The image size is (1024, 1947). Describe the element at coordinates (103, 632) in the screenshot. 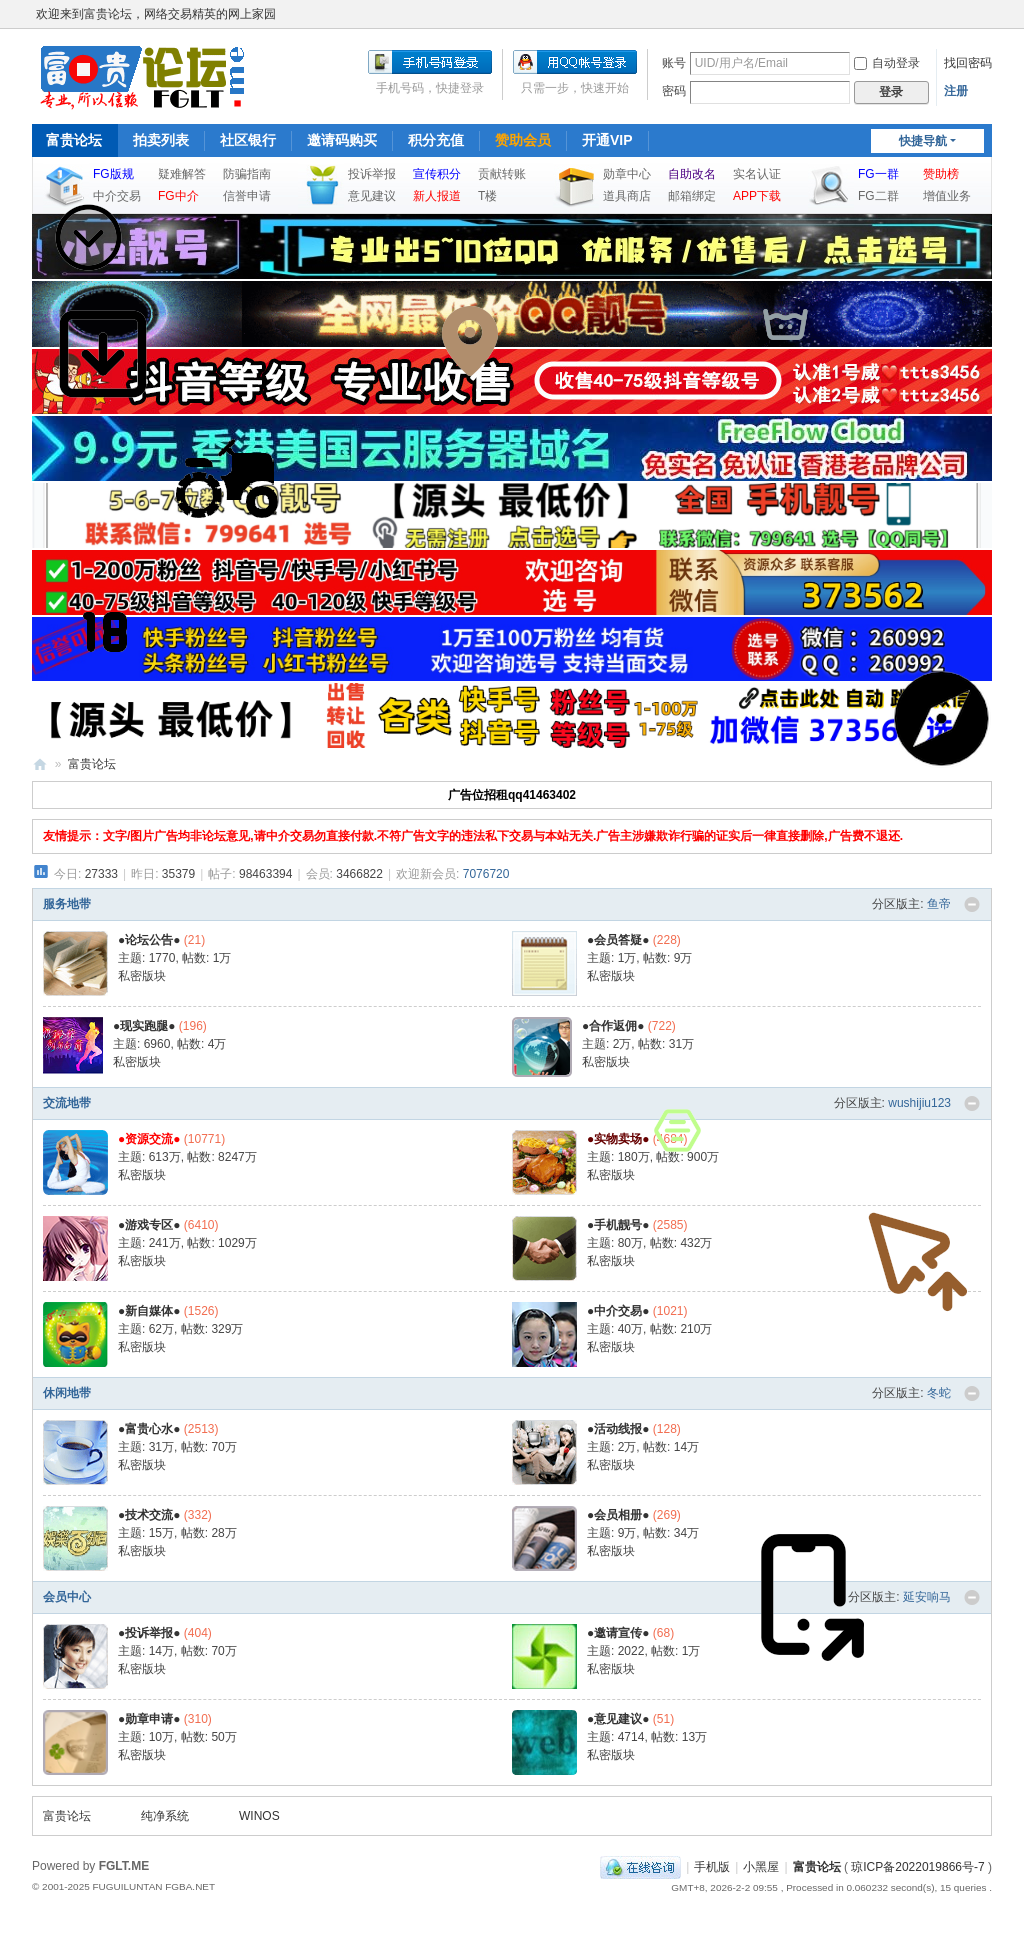

I see `indicates 18 unread notifications or items` at that location.